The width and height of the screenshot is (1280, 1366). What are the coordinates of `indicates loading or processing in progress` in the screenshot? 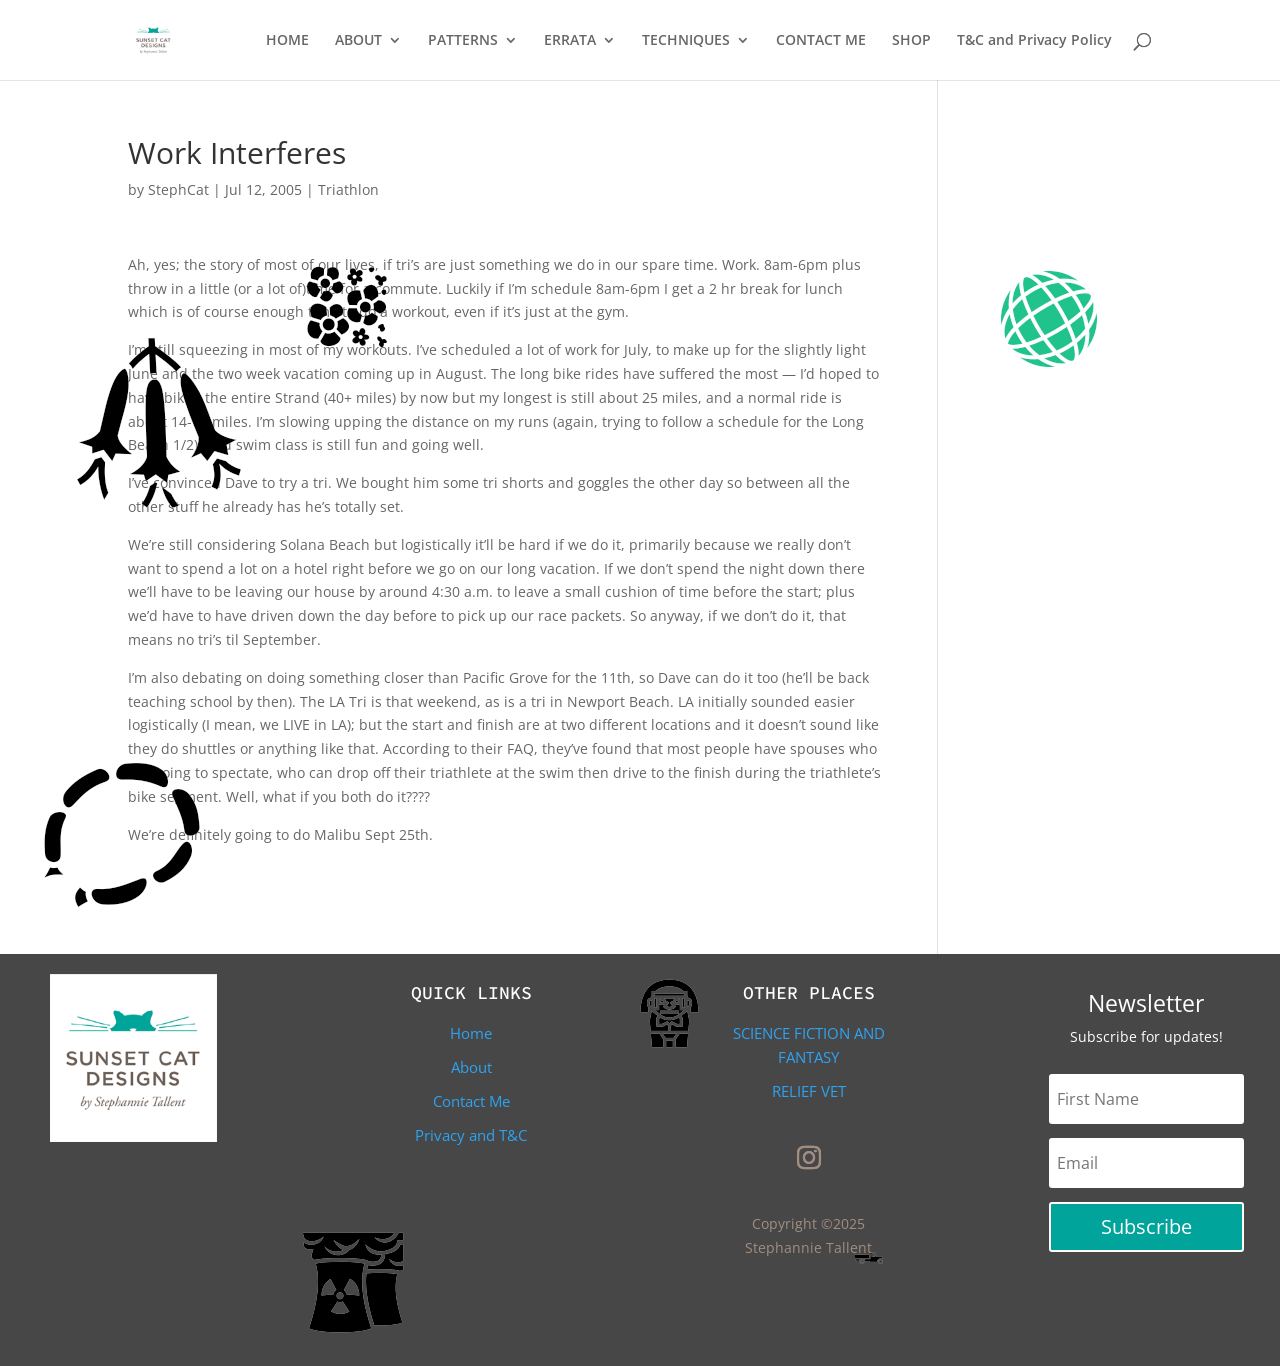 It's located at (122, 835).